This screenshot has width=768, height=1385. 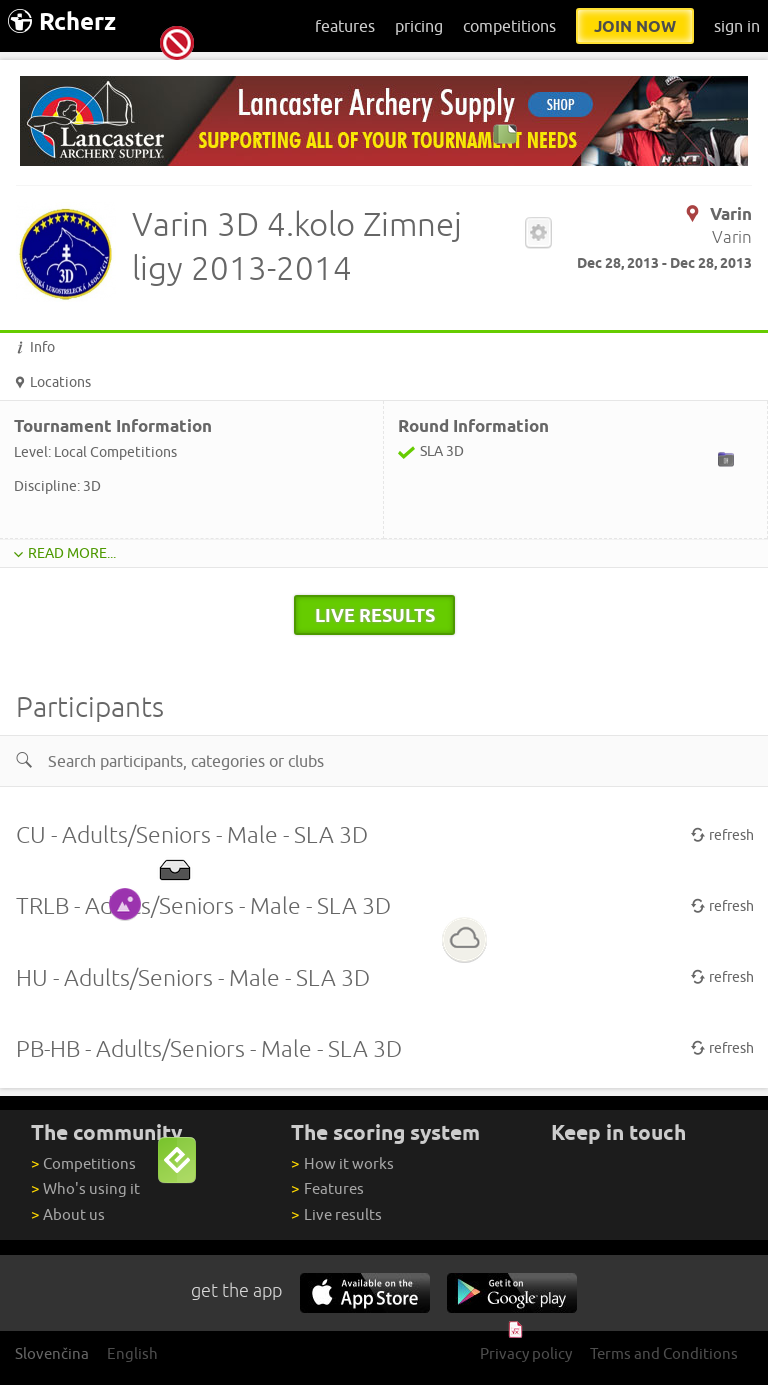 What do you see at coordinates (726, 459) in the screenshot?
I see `open templates folder` at bounding box center [726, 459].